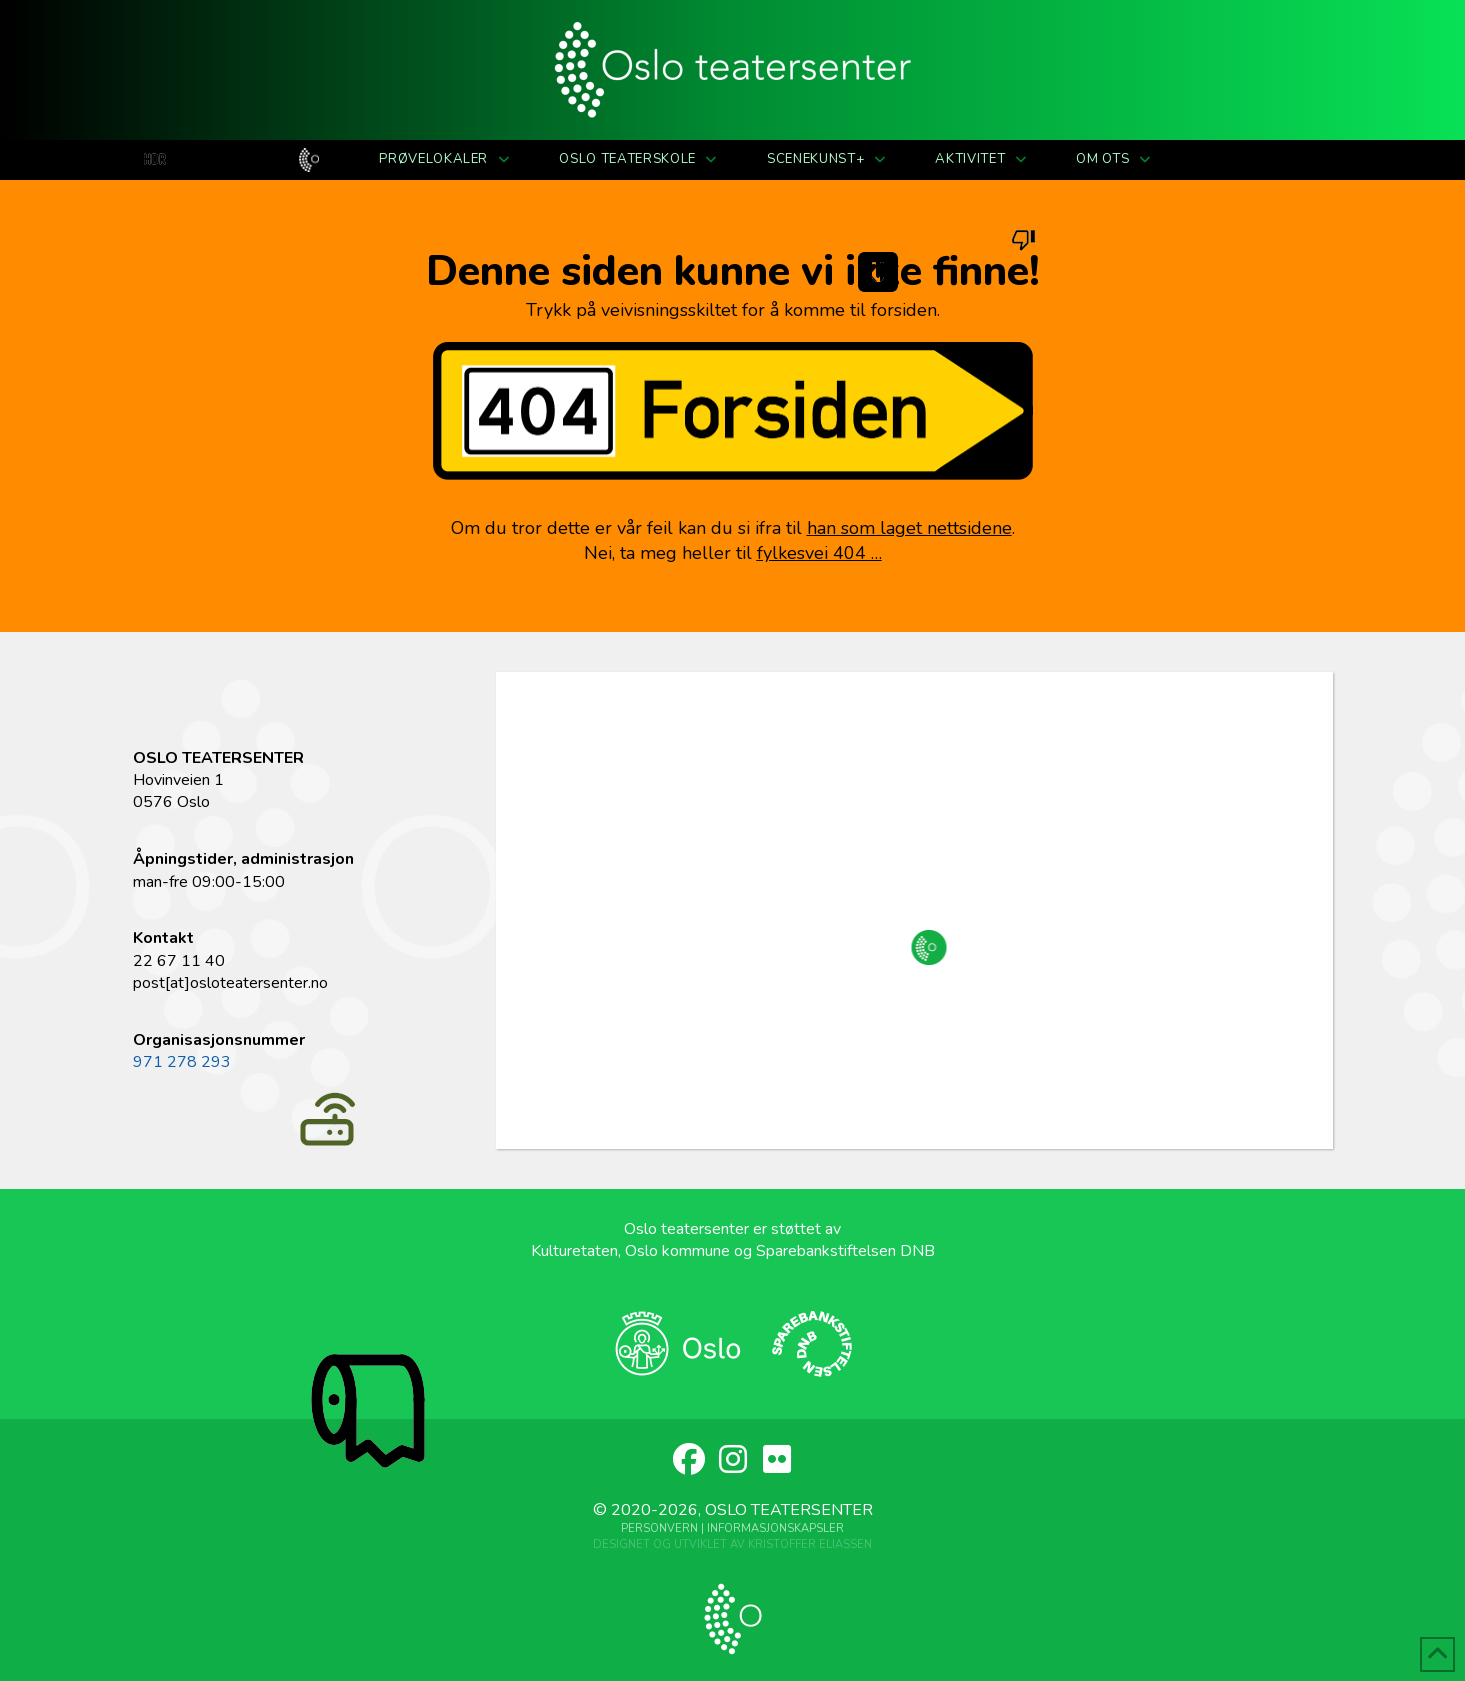 The width and height of the screenshot is (1465, 1681). What do you see at coordinates (327, 1119) in the screenshot?
I see `access router or network settings` at bounding box center [327, 1119].